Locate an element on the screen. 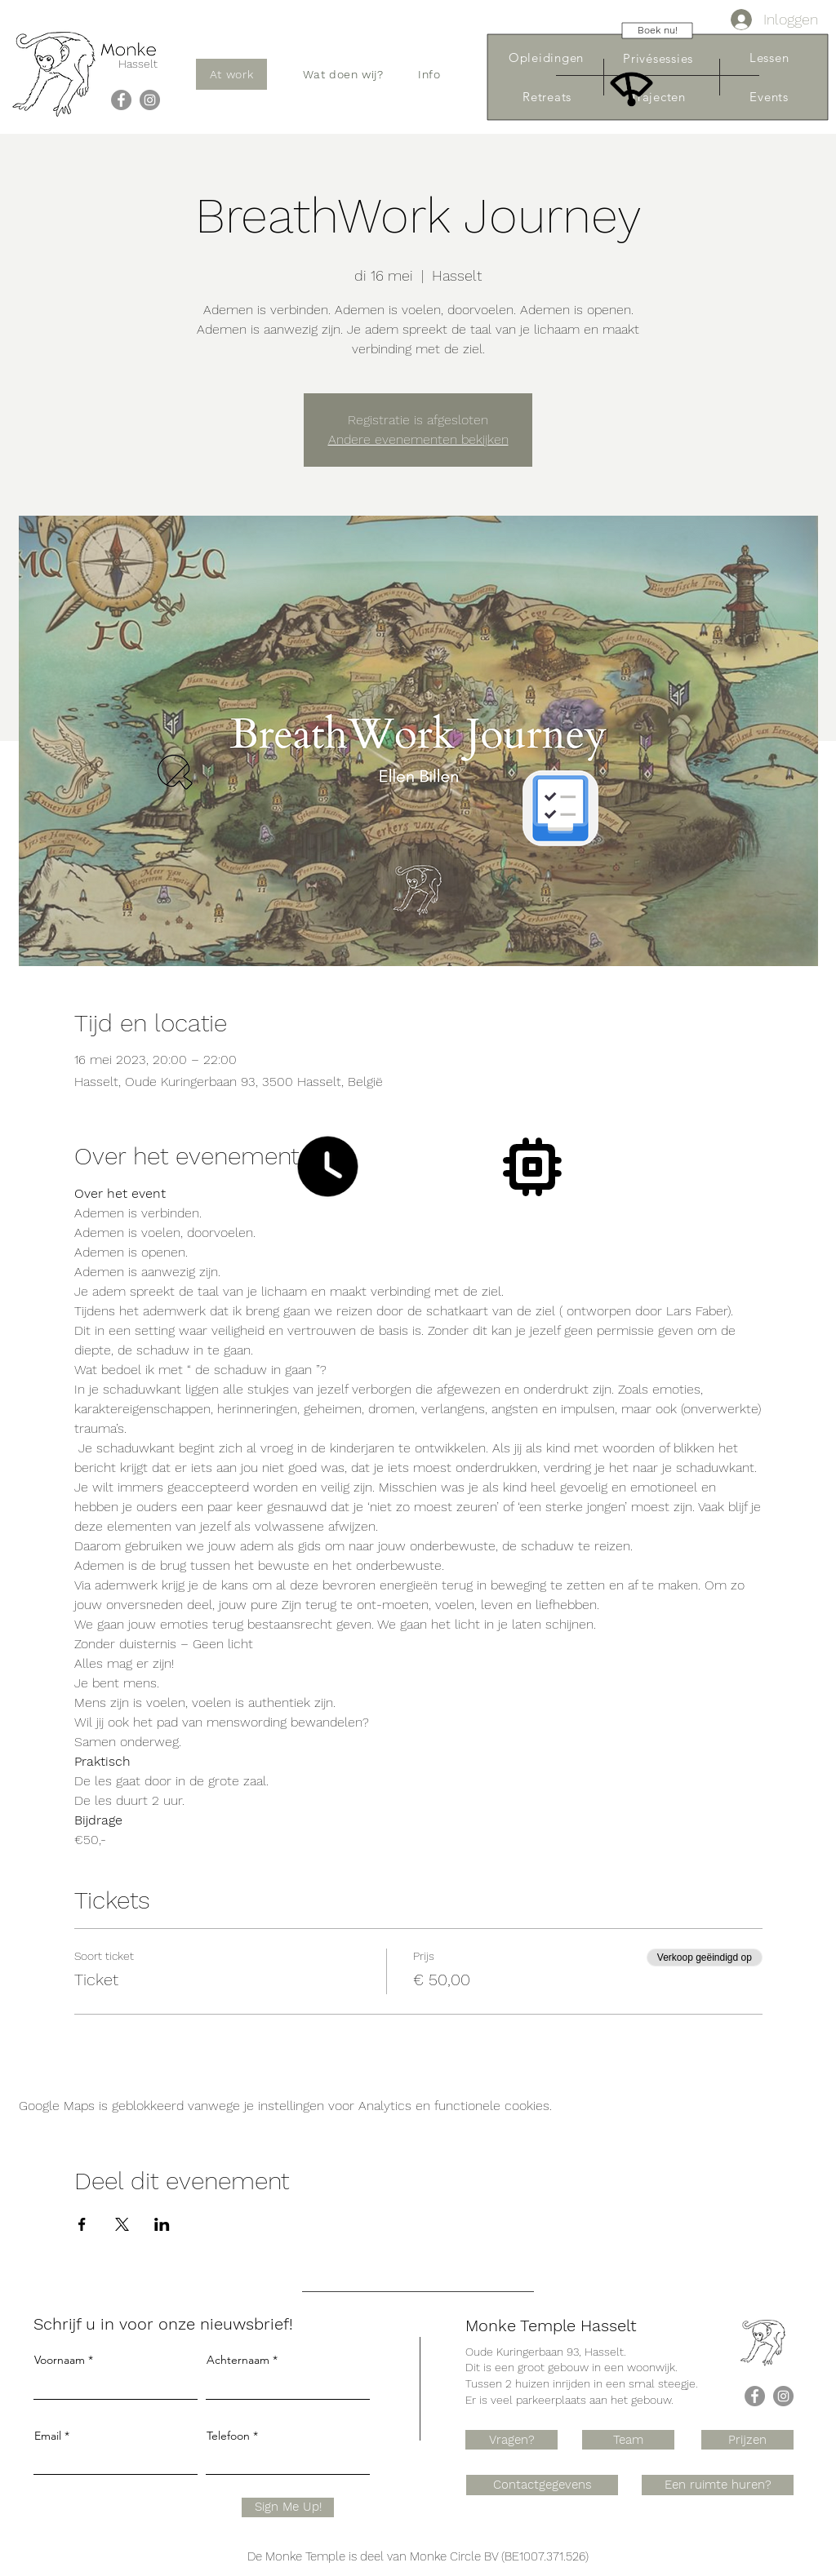 This screenshot has height=2576, width=836. save to watch later is located at coordinates (327, 1166).